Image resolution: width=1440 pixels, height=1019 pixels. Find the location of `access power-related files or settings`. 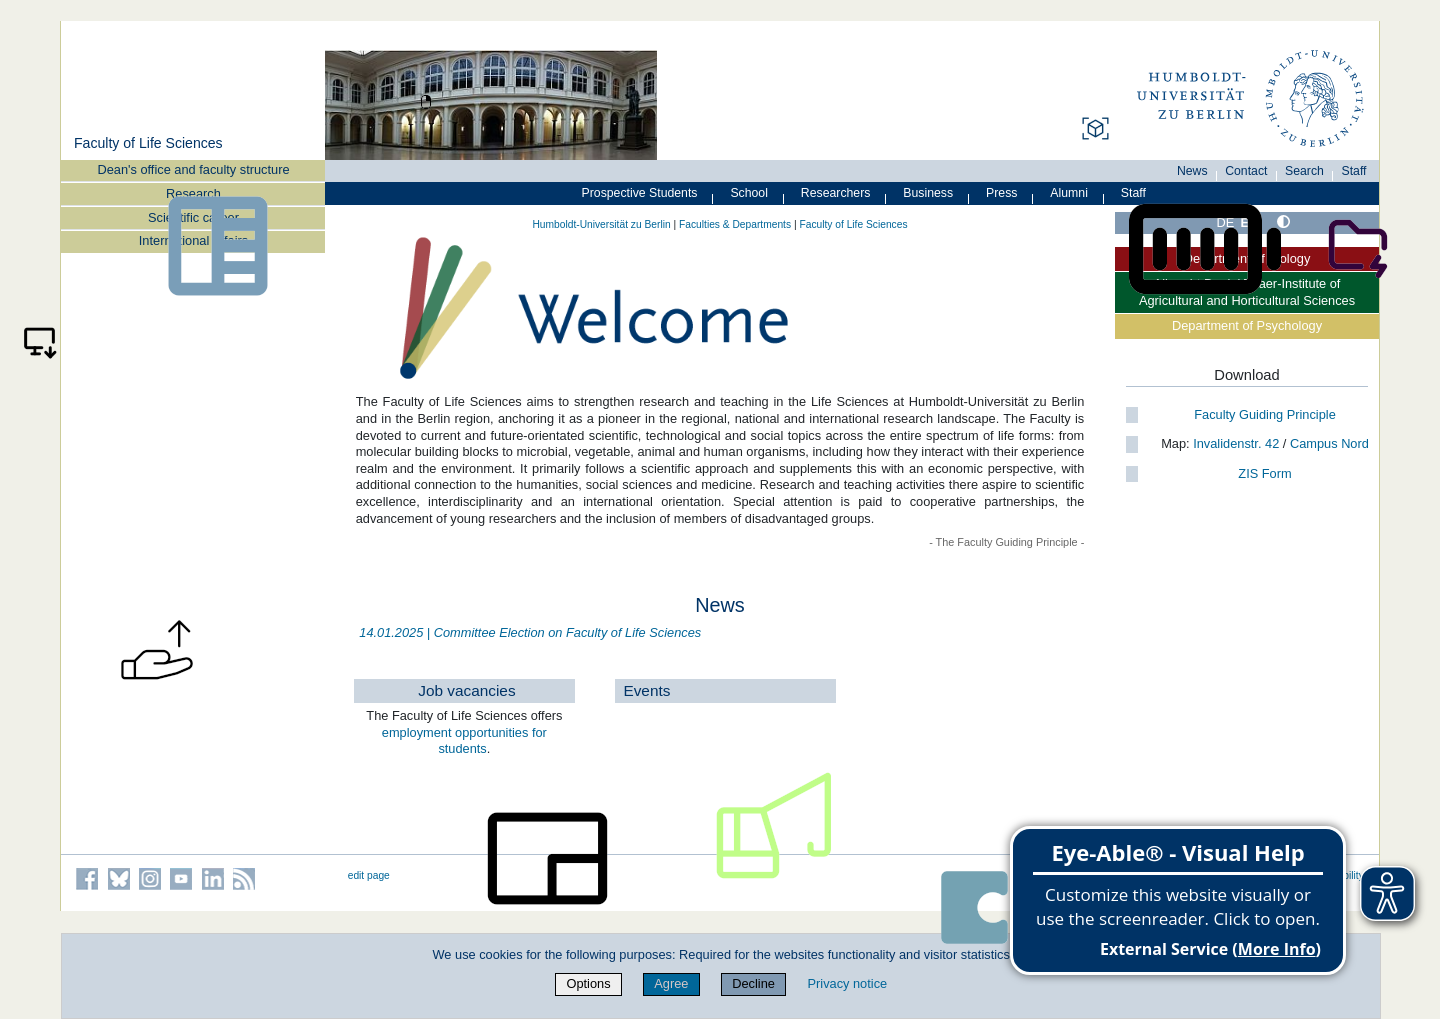

access power-related files or settings is located at coordinates (1358, 246).